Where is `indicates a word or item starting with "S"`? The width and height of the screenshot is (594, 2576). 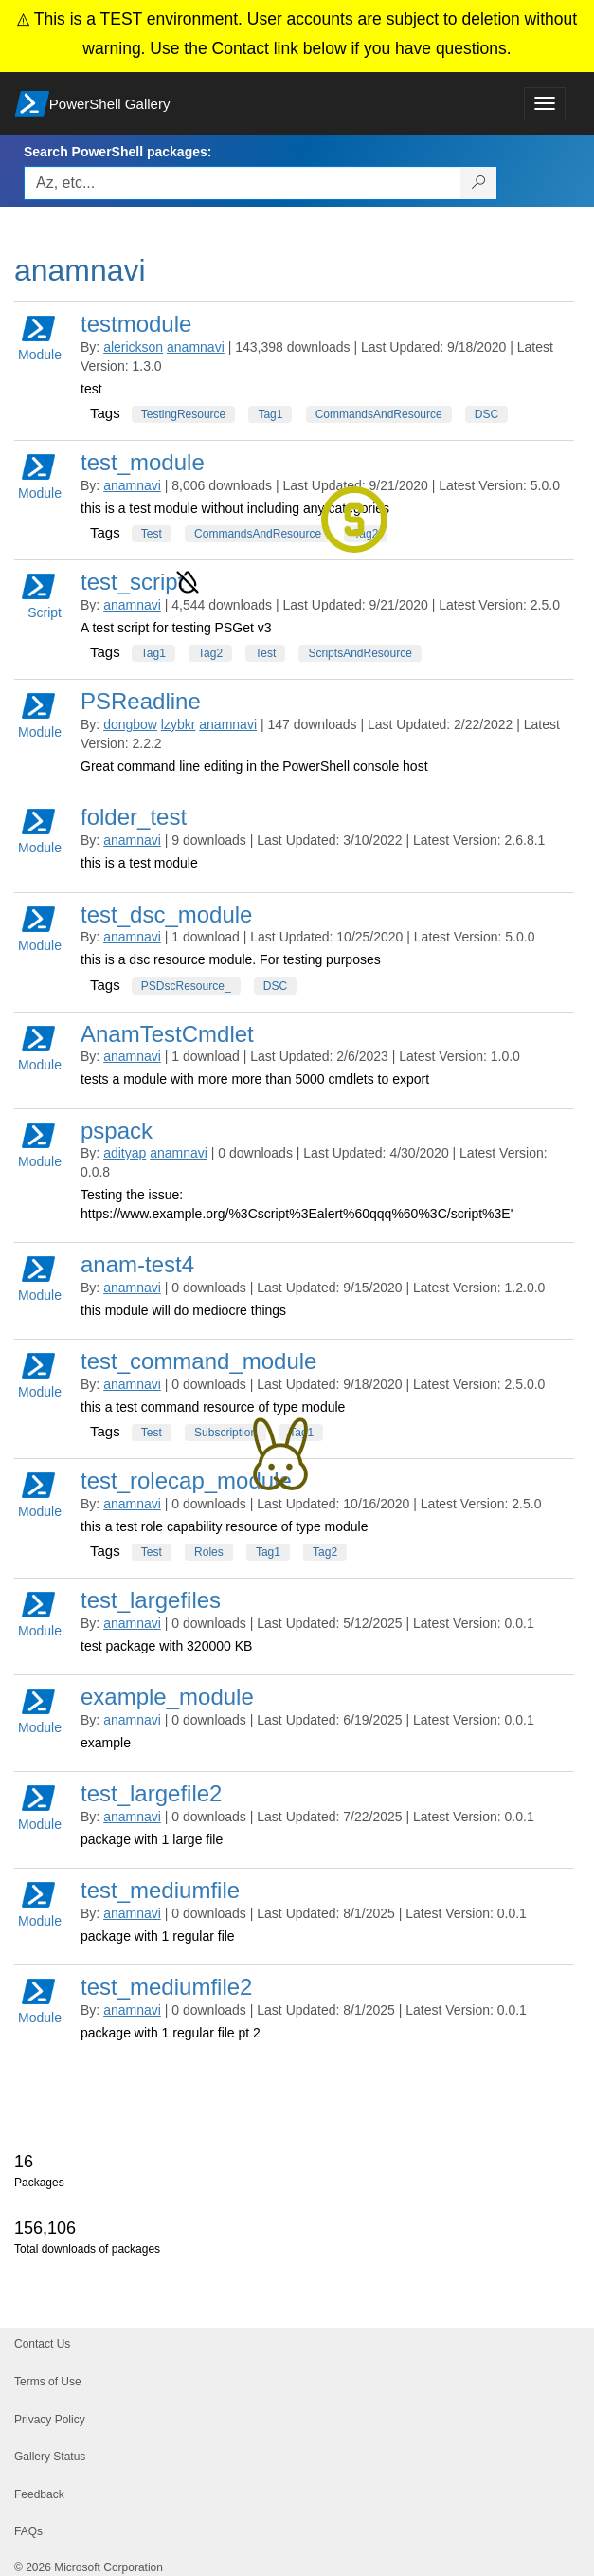
indicates a word or item starting with "S" is located at coordinates (354, 520).